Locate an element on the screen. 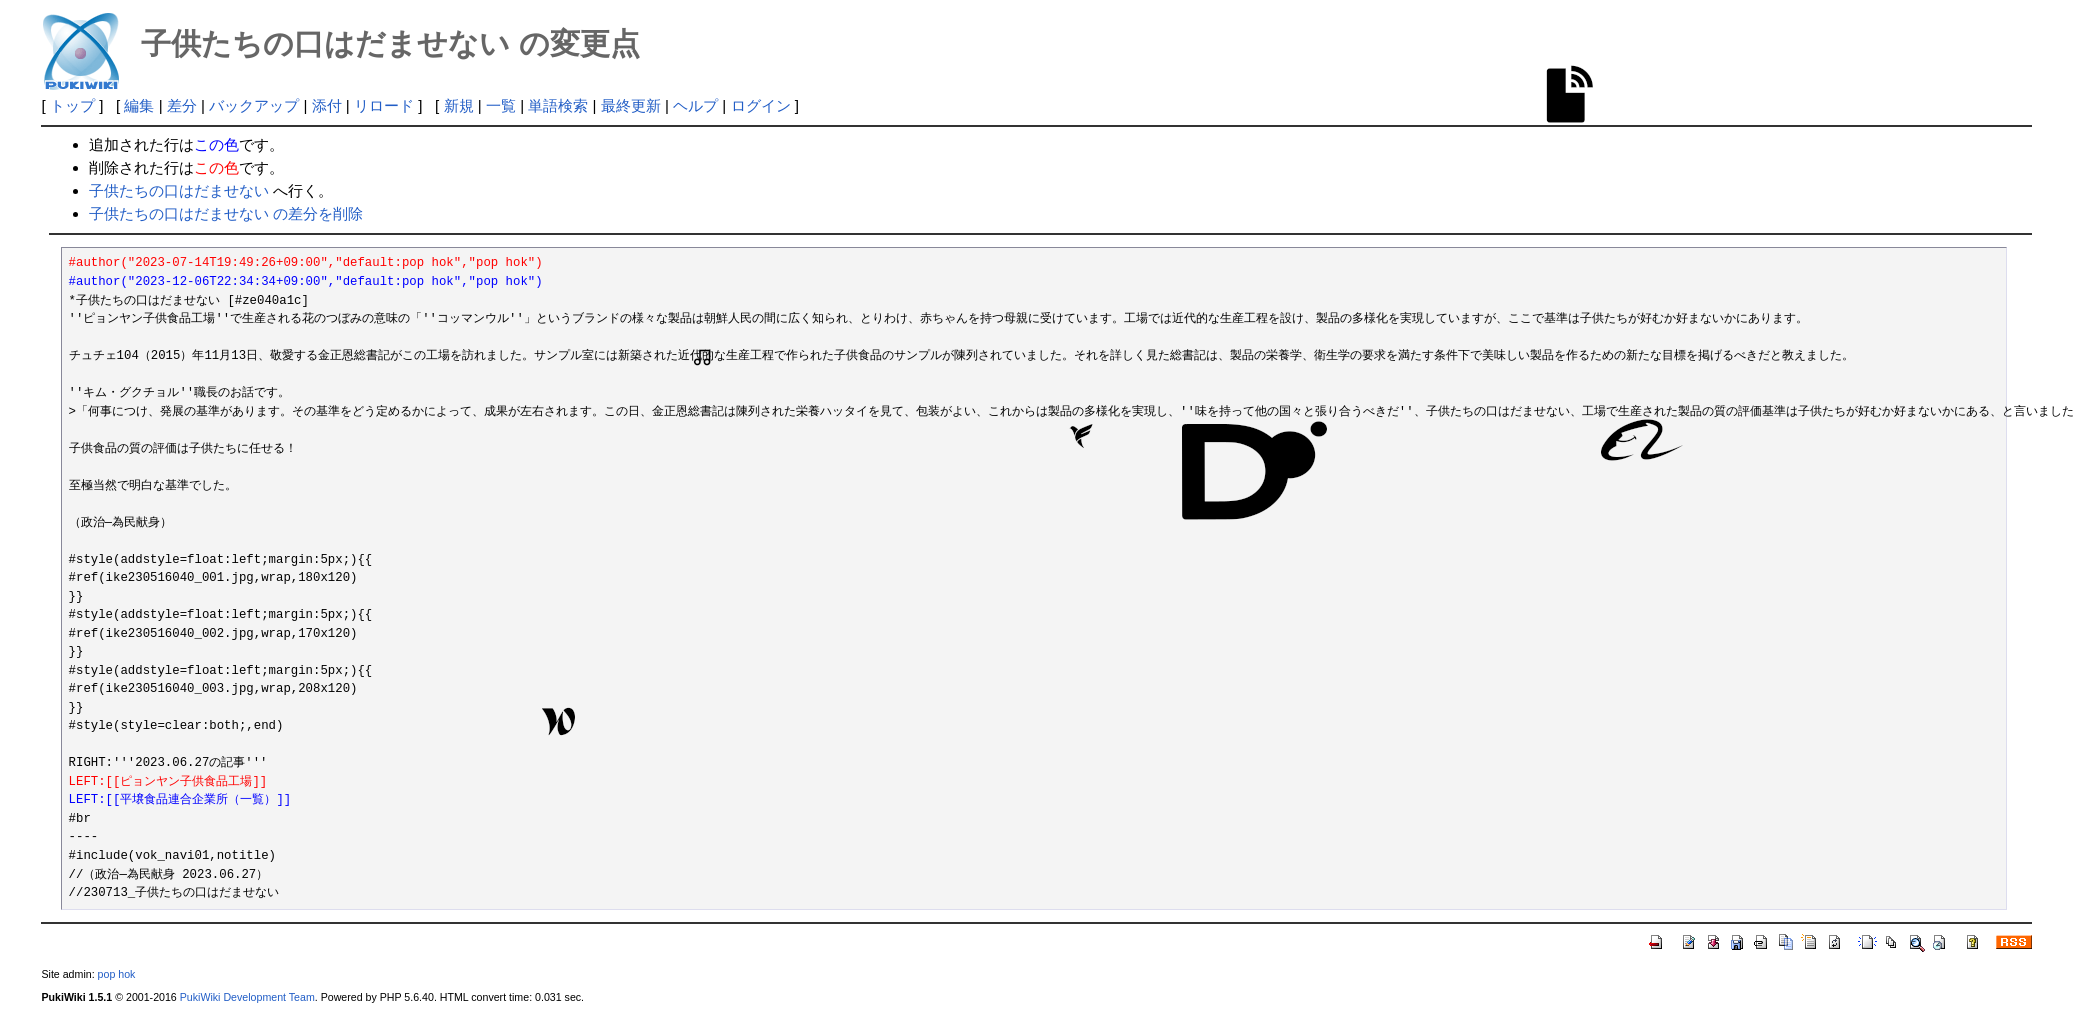  D programming language logo is located at coordinates (1254, 470).